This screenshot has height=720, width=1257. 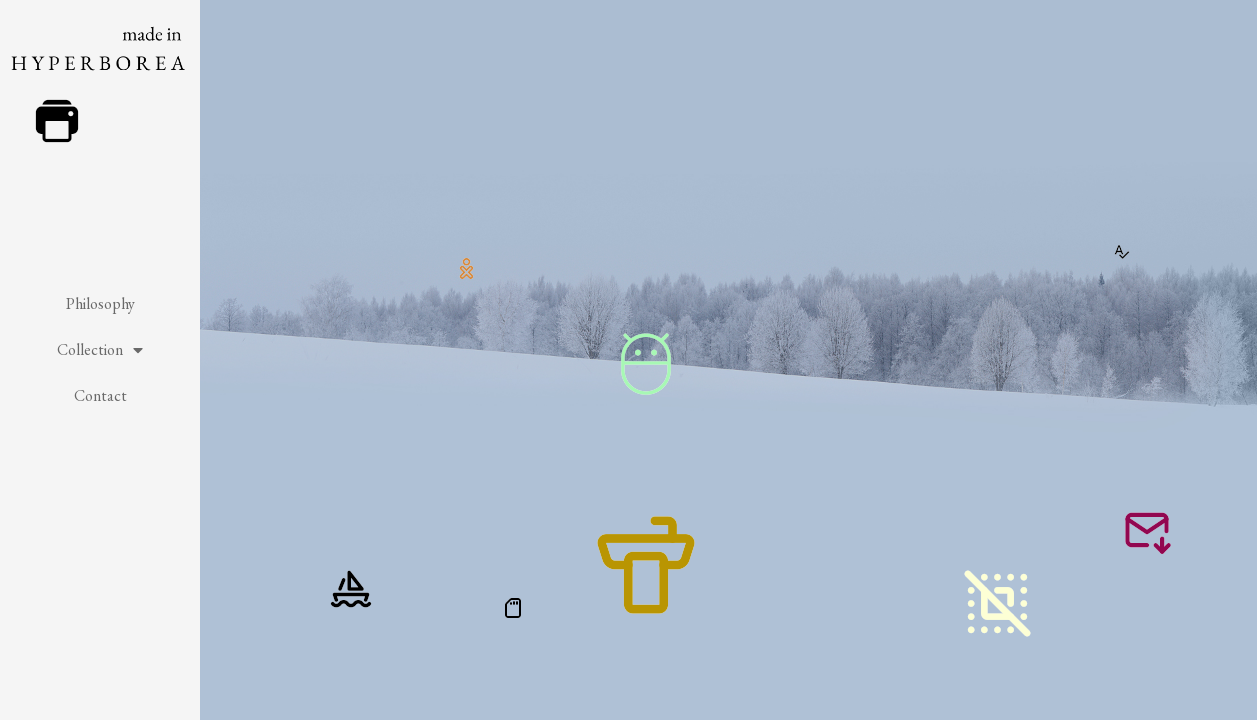 What do you see at coordinates (57, 121) in the screenshot?
I see `print this document` at bounding box center [57, 121].